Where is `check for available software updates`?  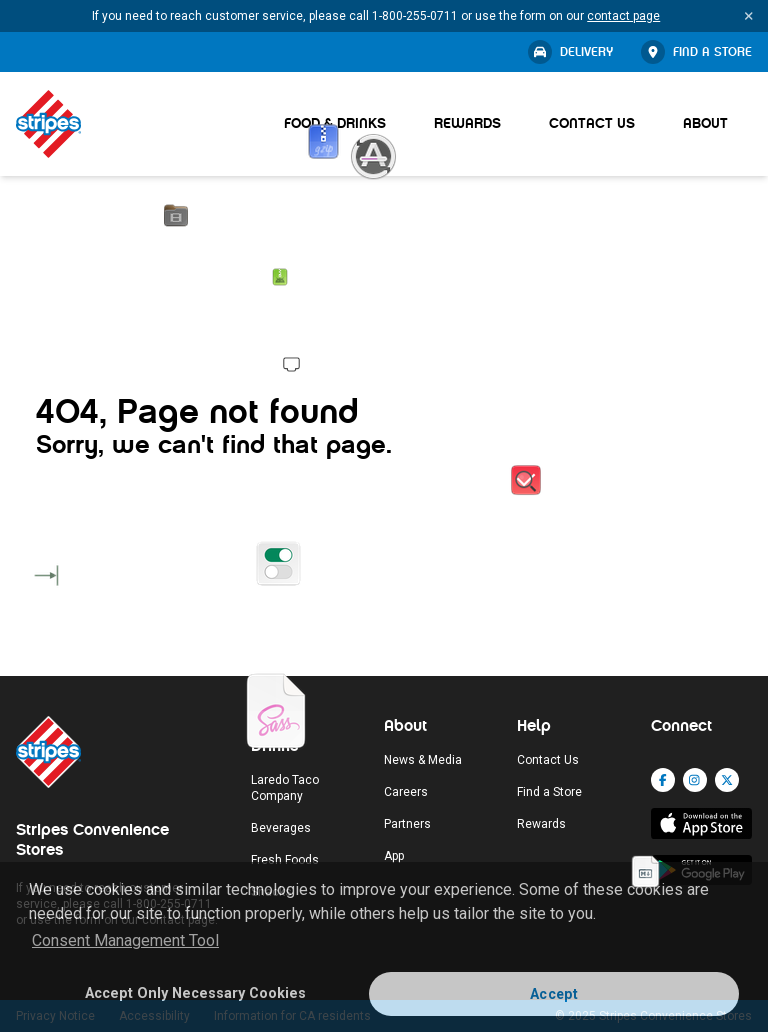 check for available software updates is located at coordinates (373, 156).